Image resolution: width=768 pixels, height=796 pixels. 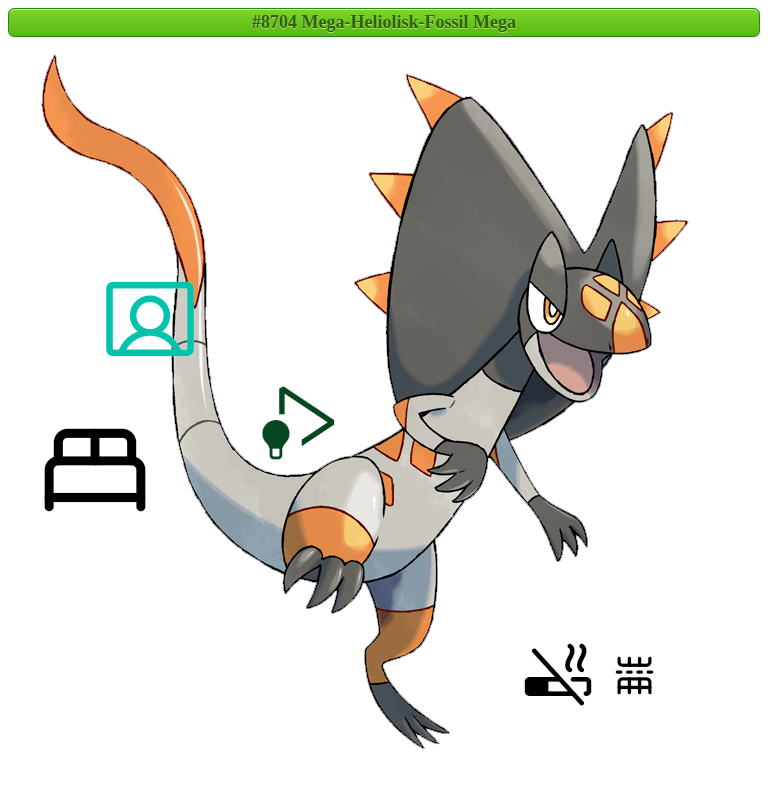 I want to click on view user profile card, so click(x=150, y=319).